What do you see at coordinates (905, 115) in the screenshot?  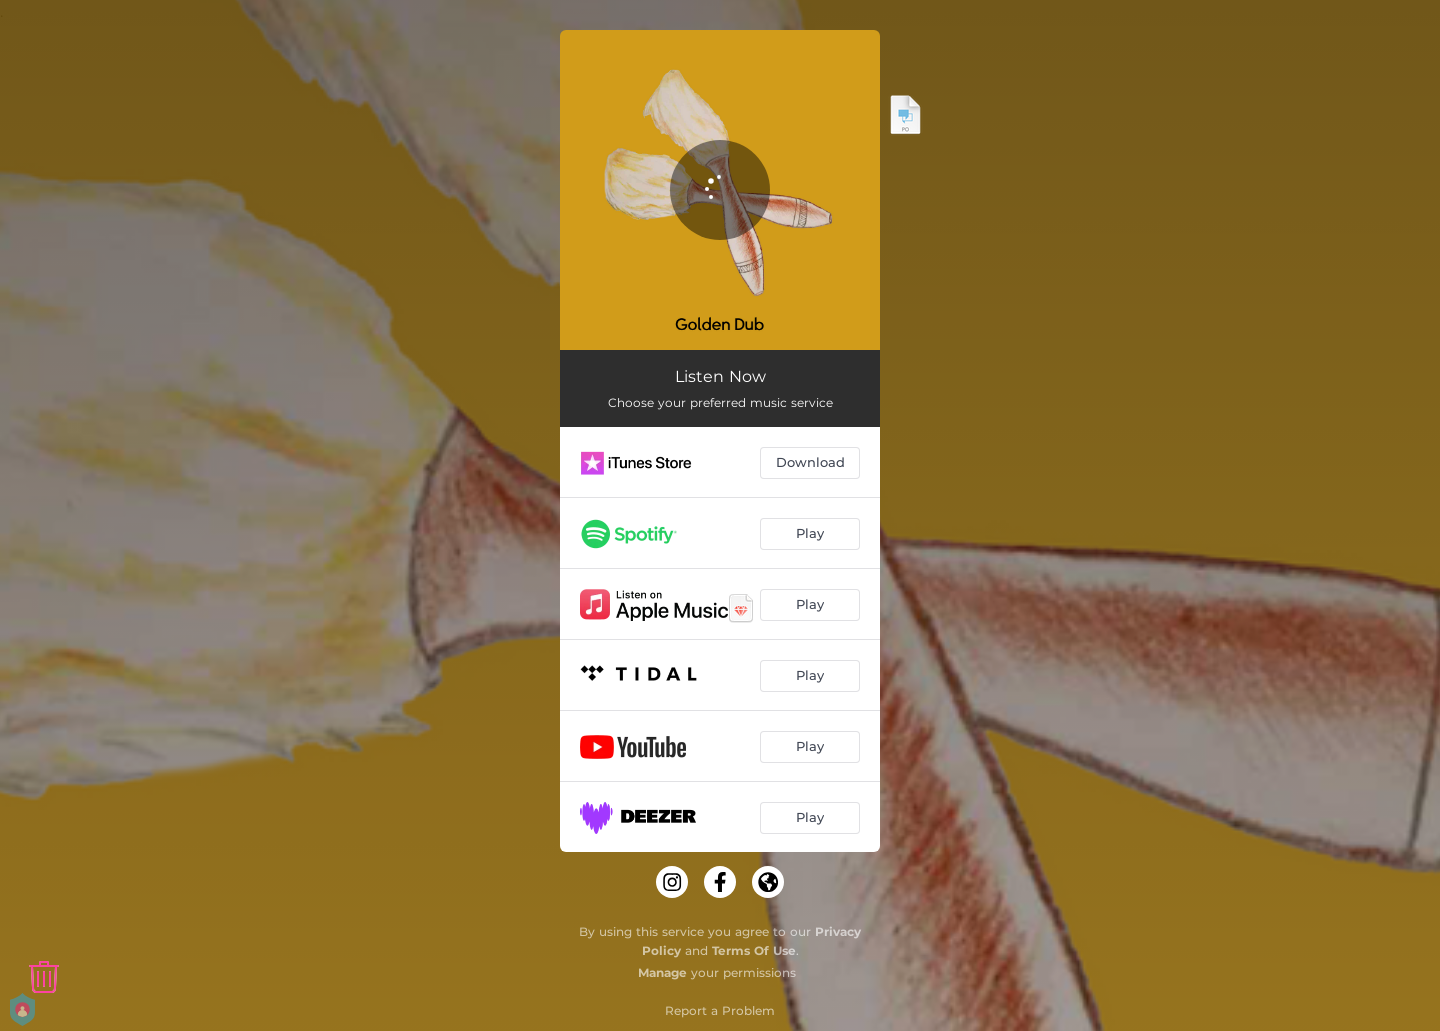 I see `a PO translation file` at bounding box center [905, 115].